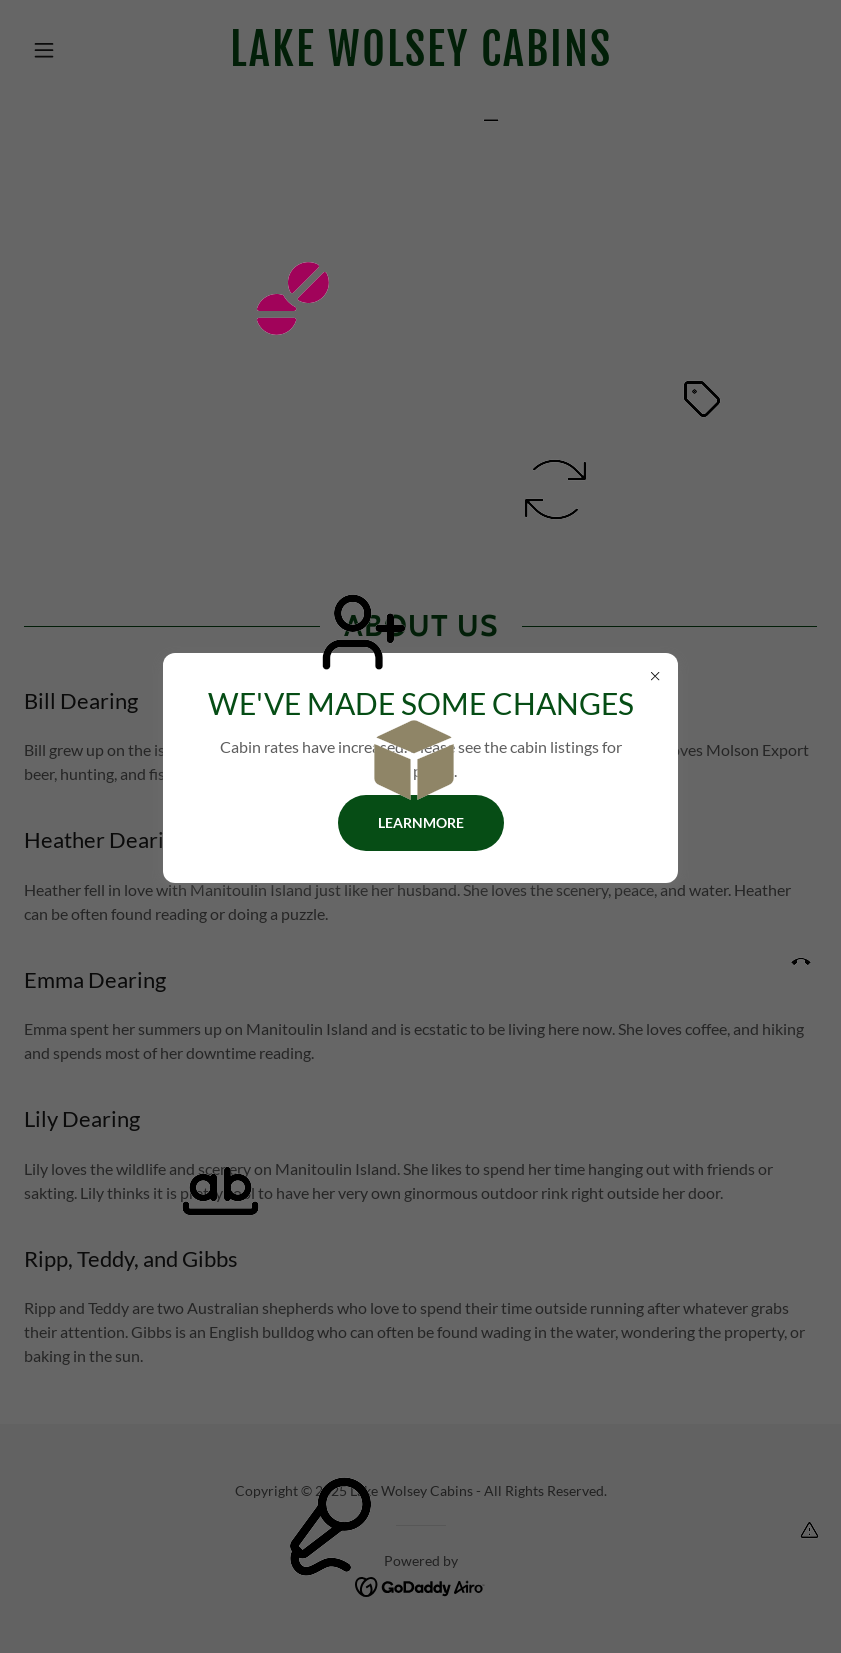 This screenshot has height=1653, width=841. What do you see at coordinates (414, 760) in the screenshot?
I see `view 3D model or object` at bounding box center [414, 760].